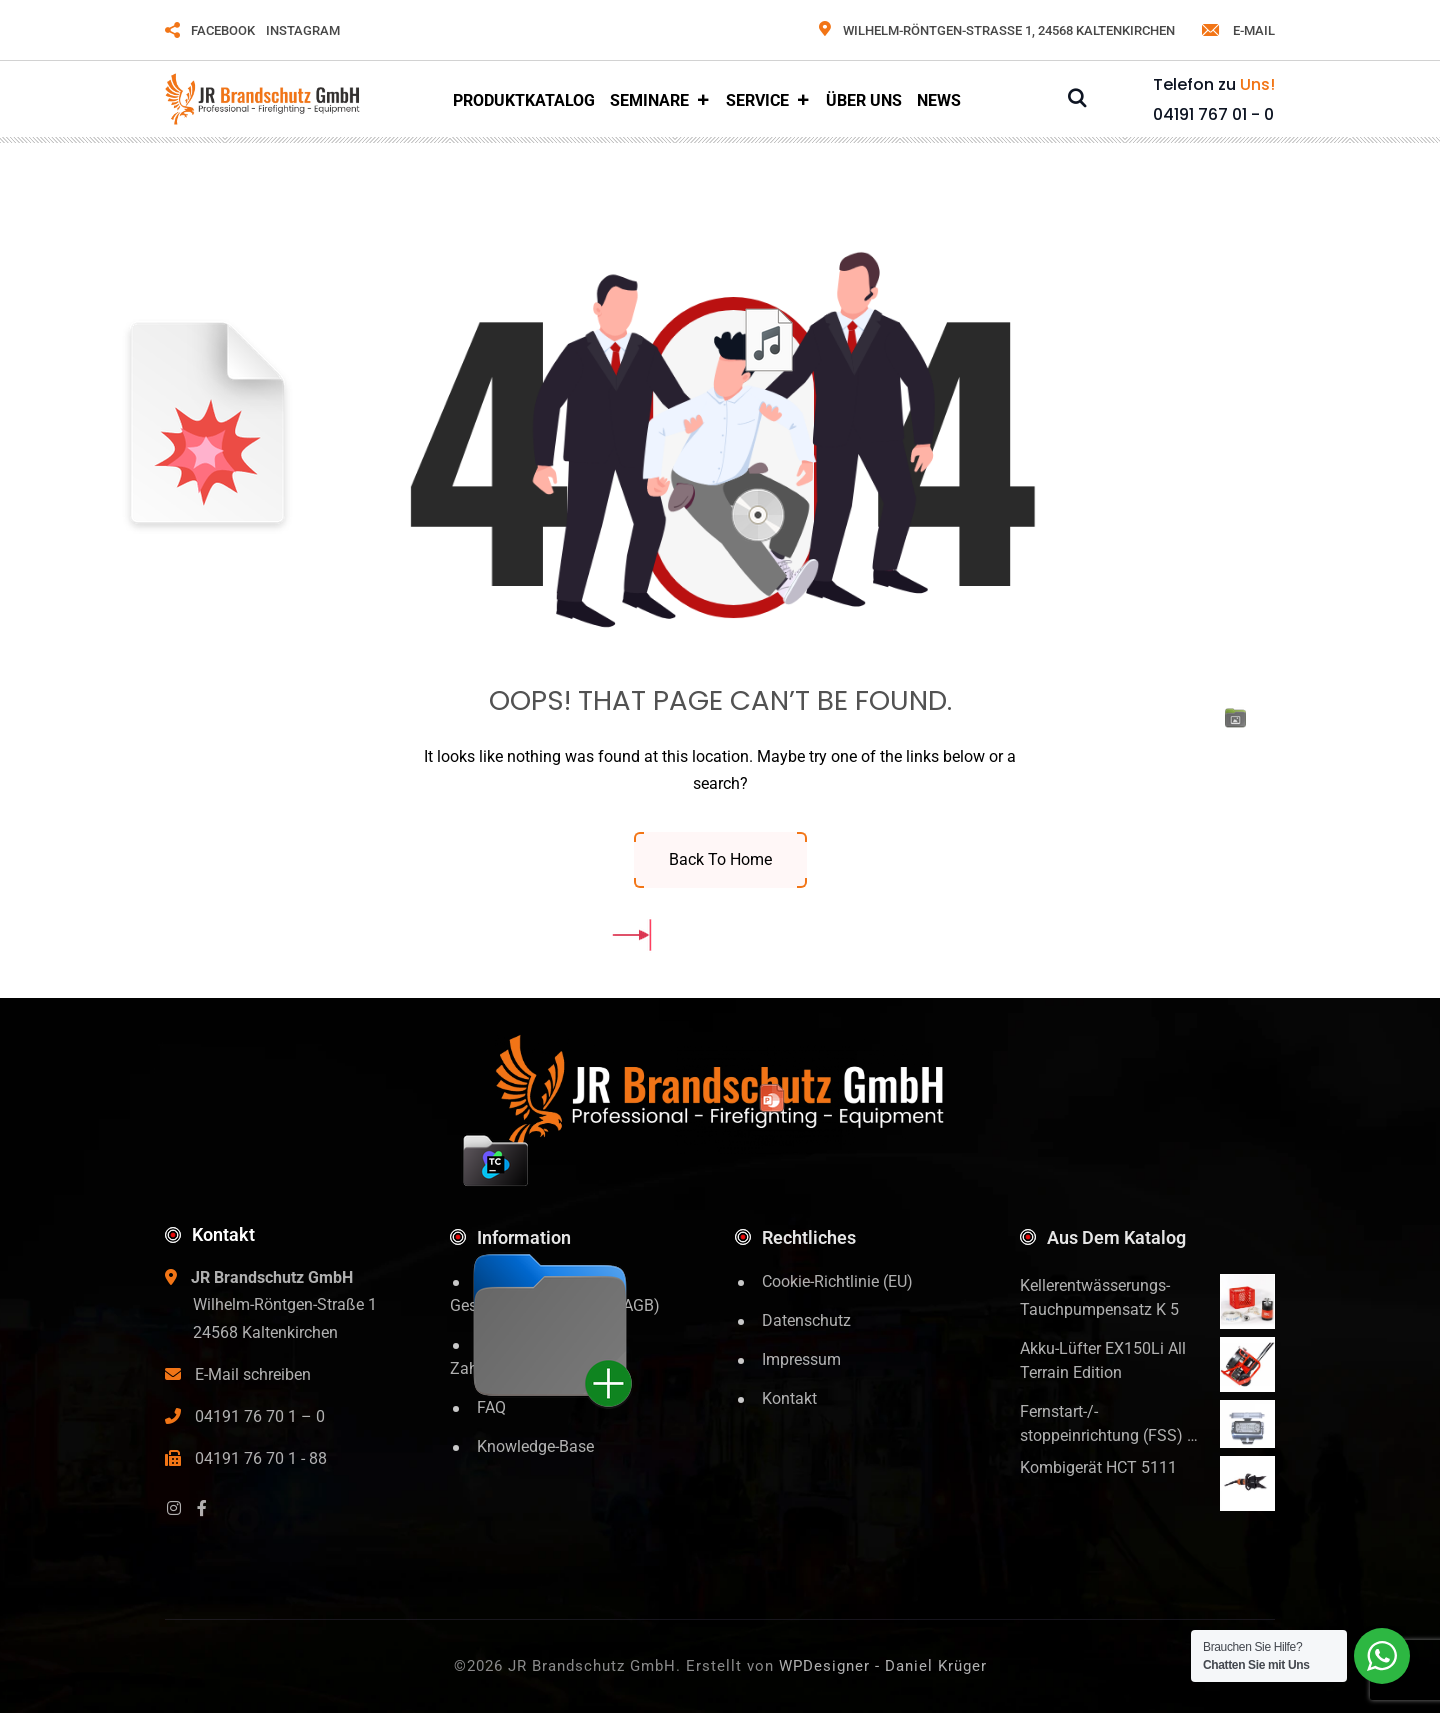 Image resolution: width=1440 pixels, height=1714 pixels. Describe the element at coordinates (495, 1162) in the screenshot. I see `open JetBrains TeamCity project folder` at that location.